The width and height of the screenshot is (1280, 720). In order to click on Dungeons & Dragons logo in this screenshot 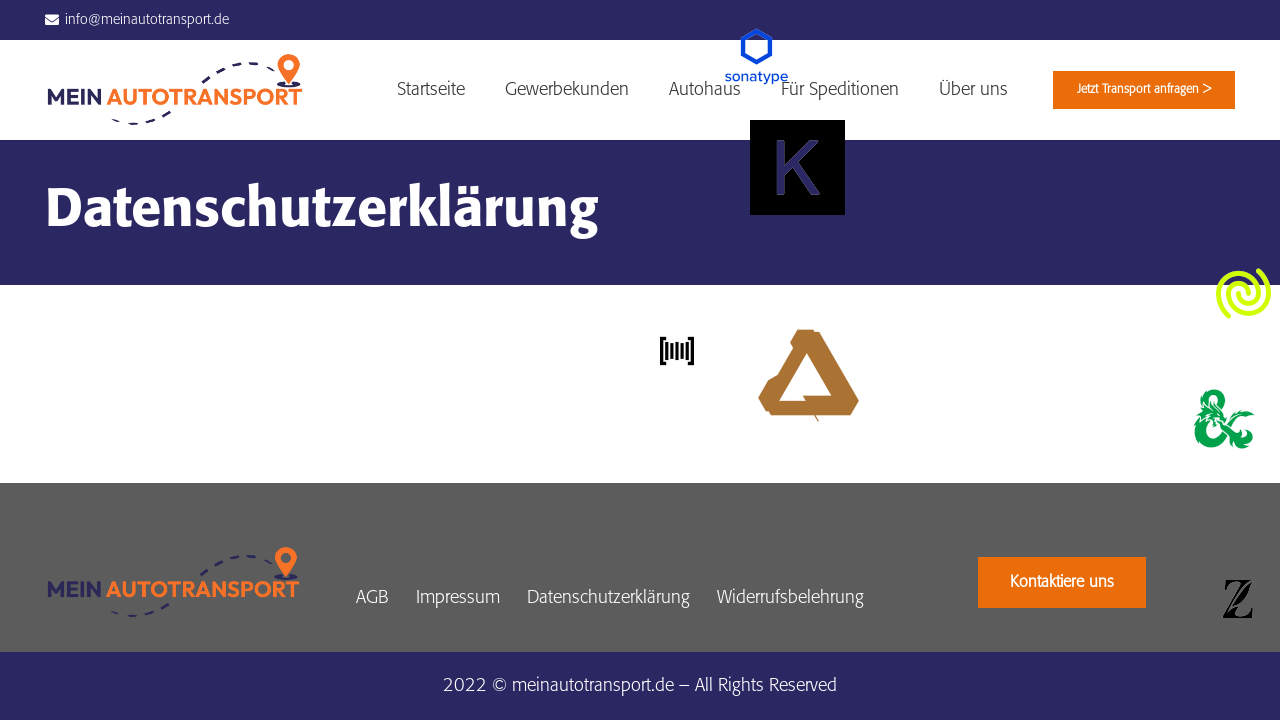, I will do `click(1224, 419)`.